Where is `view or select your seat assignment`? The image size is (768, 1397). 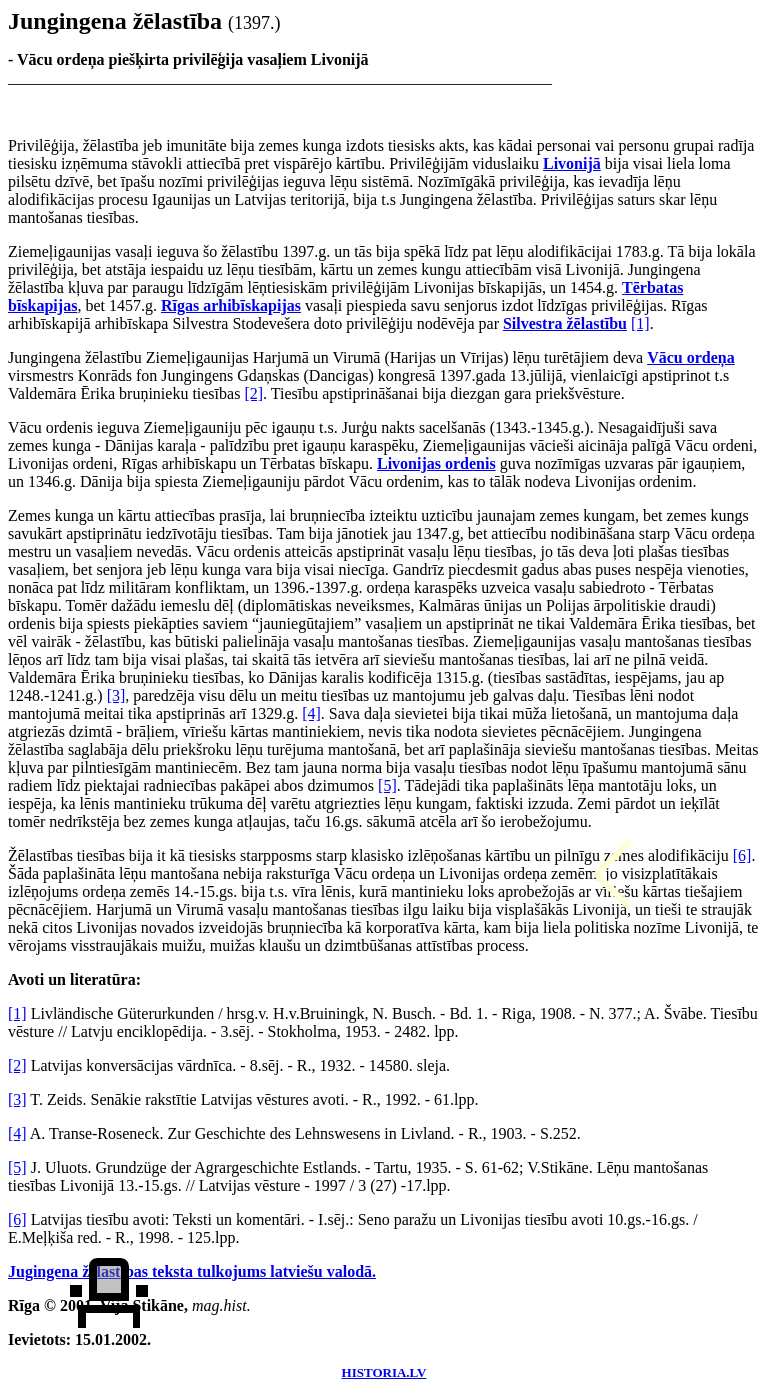 view or select your seat assignment is located at coordinates (109, 1293).